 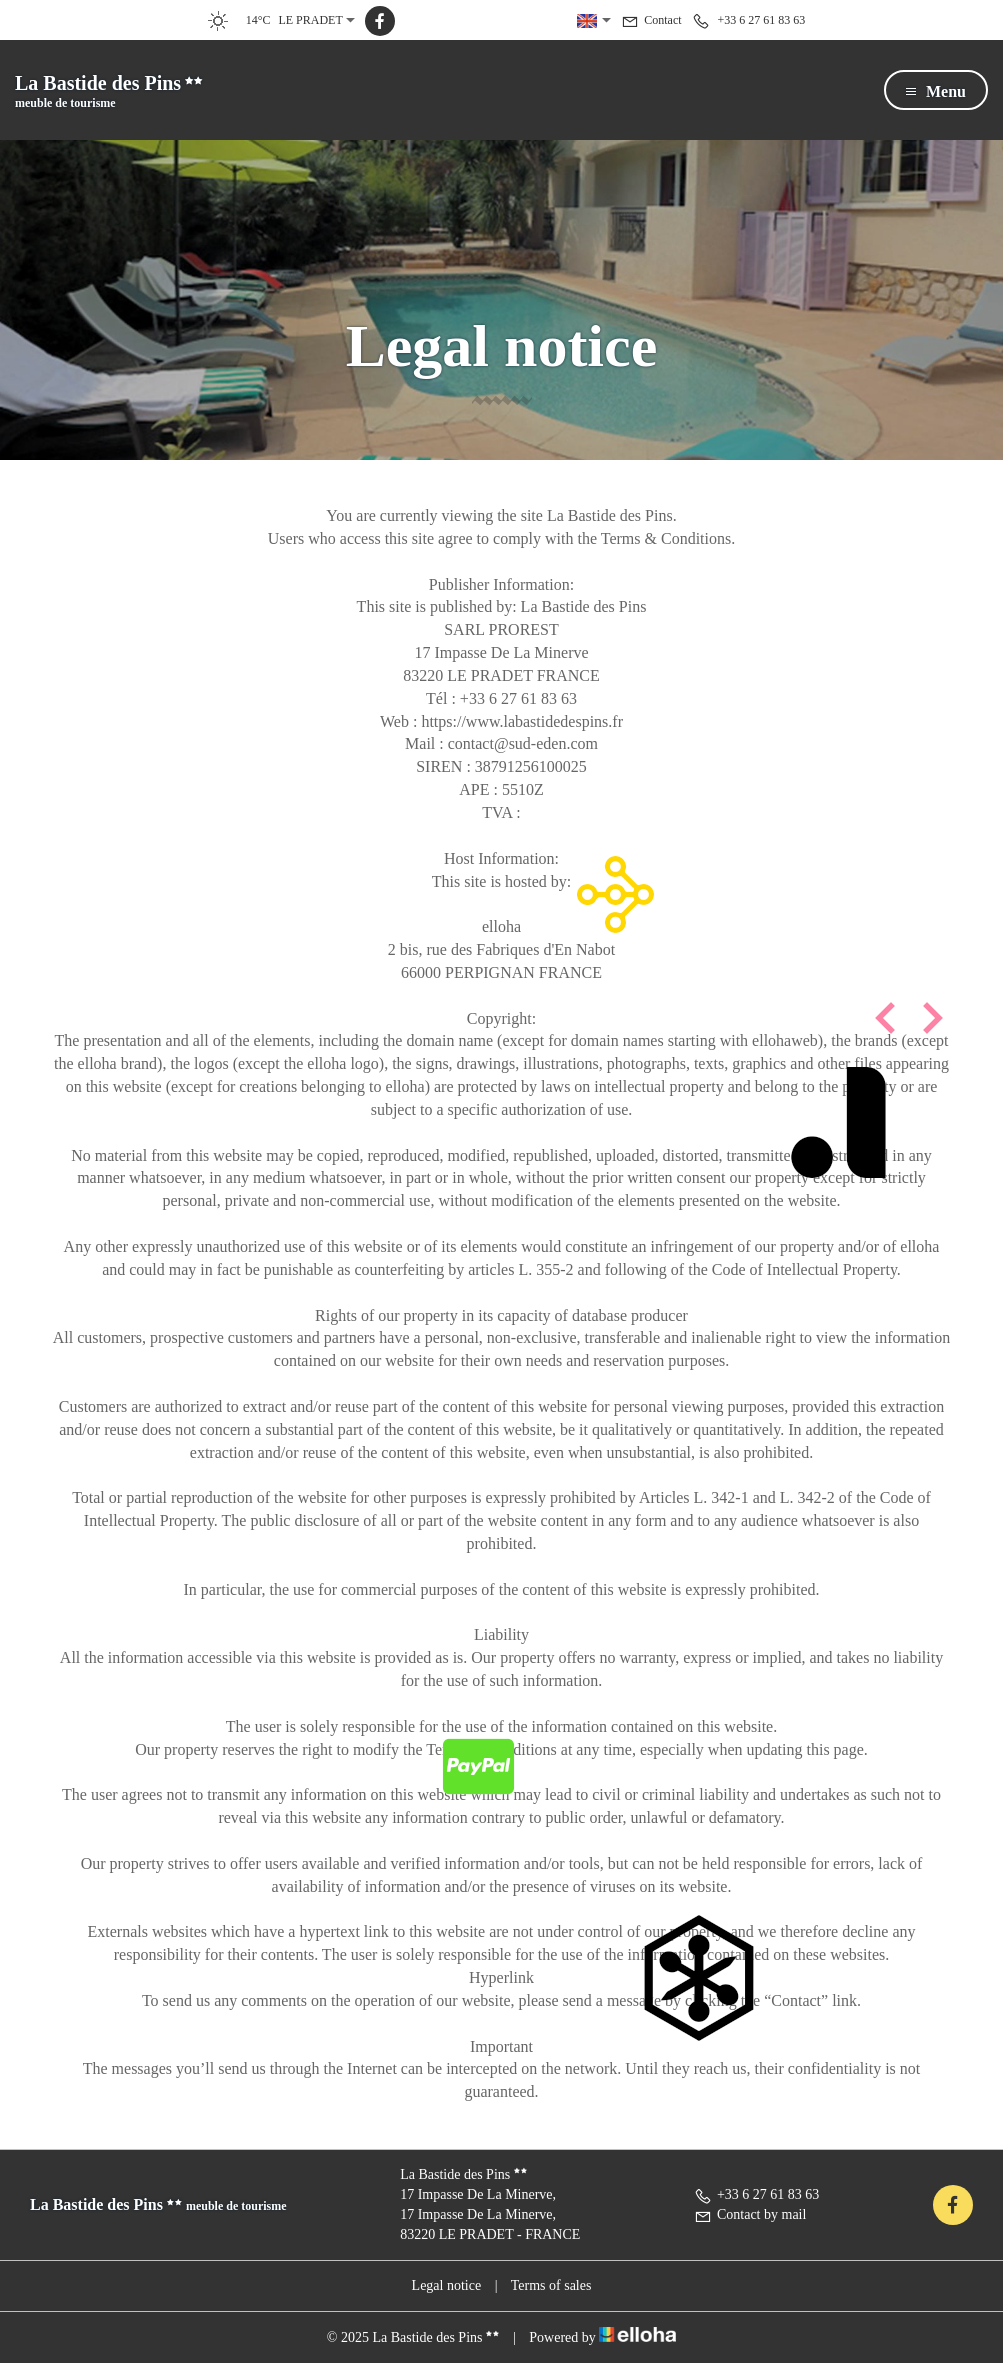 What do you see at coordinates (478, 1766) in the screenshot?
I see `pay with PayPal` at bounding box center [478, 1766].